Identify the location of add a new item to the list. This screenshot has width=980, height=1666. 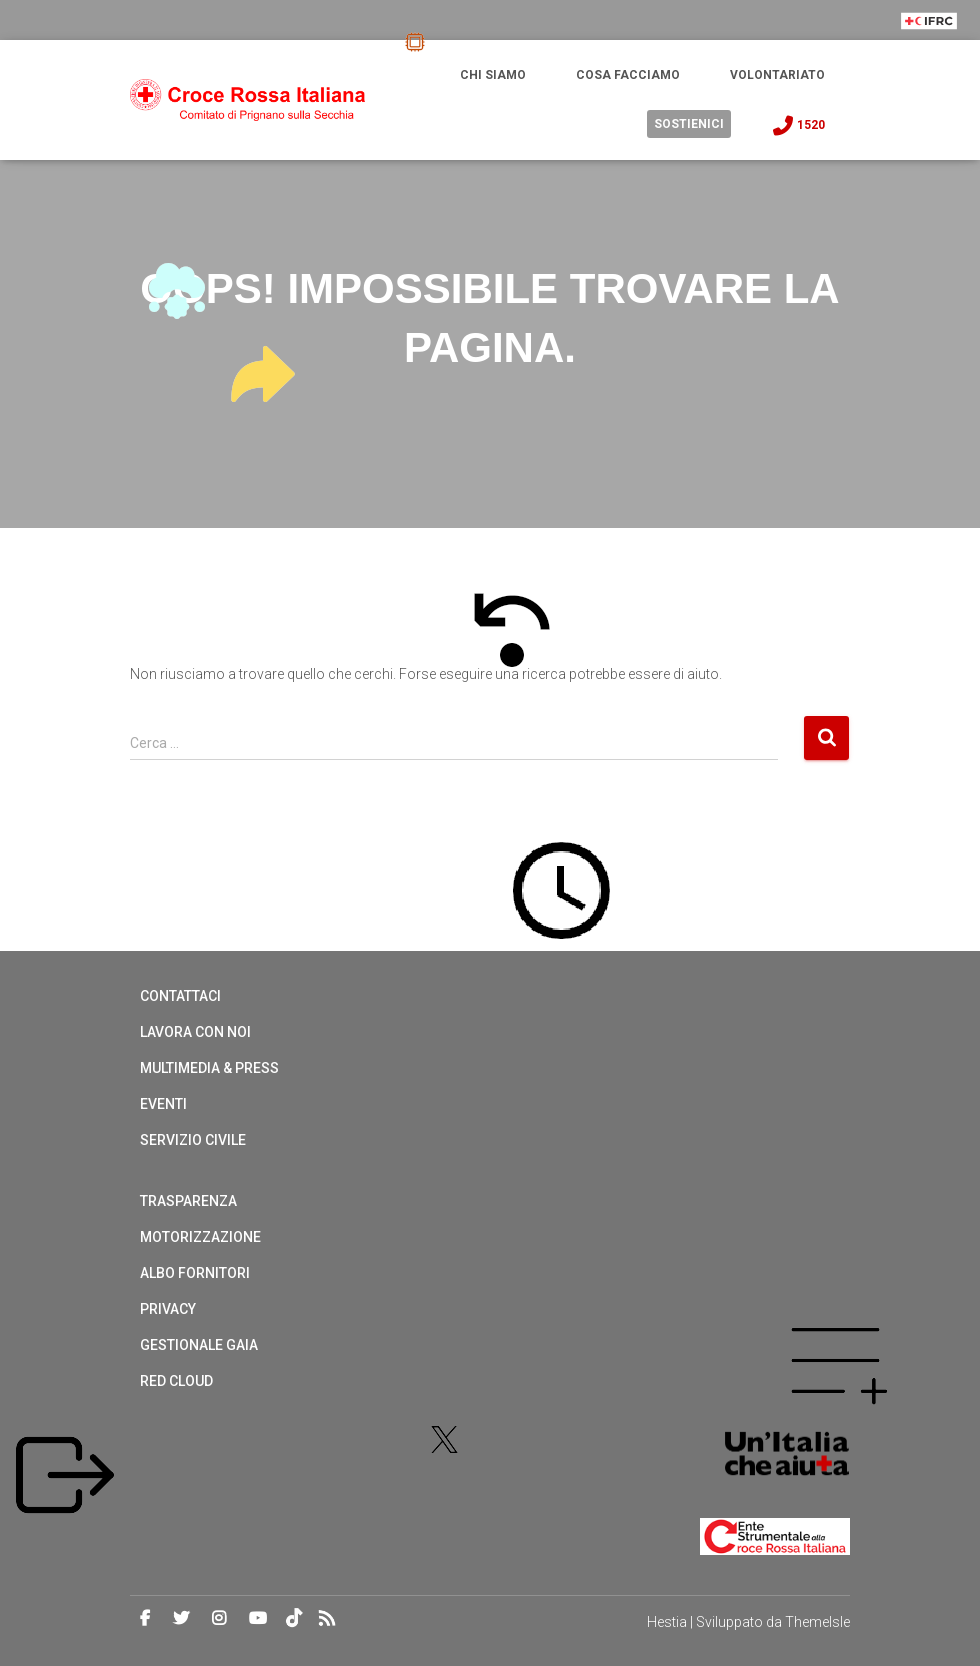
(835, 1360).